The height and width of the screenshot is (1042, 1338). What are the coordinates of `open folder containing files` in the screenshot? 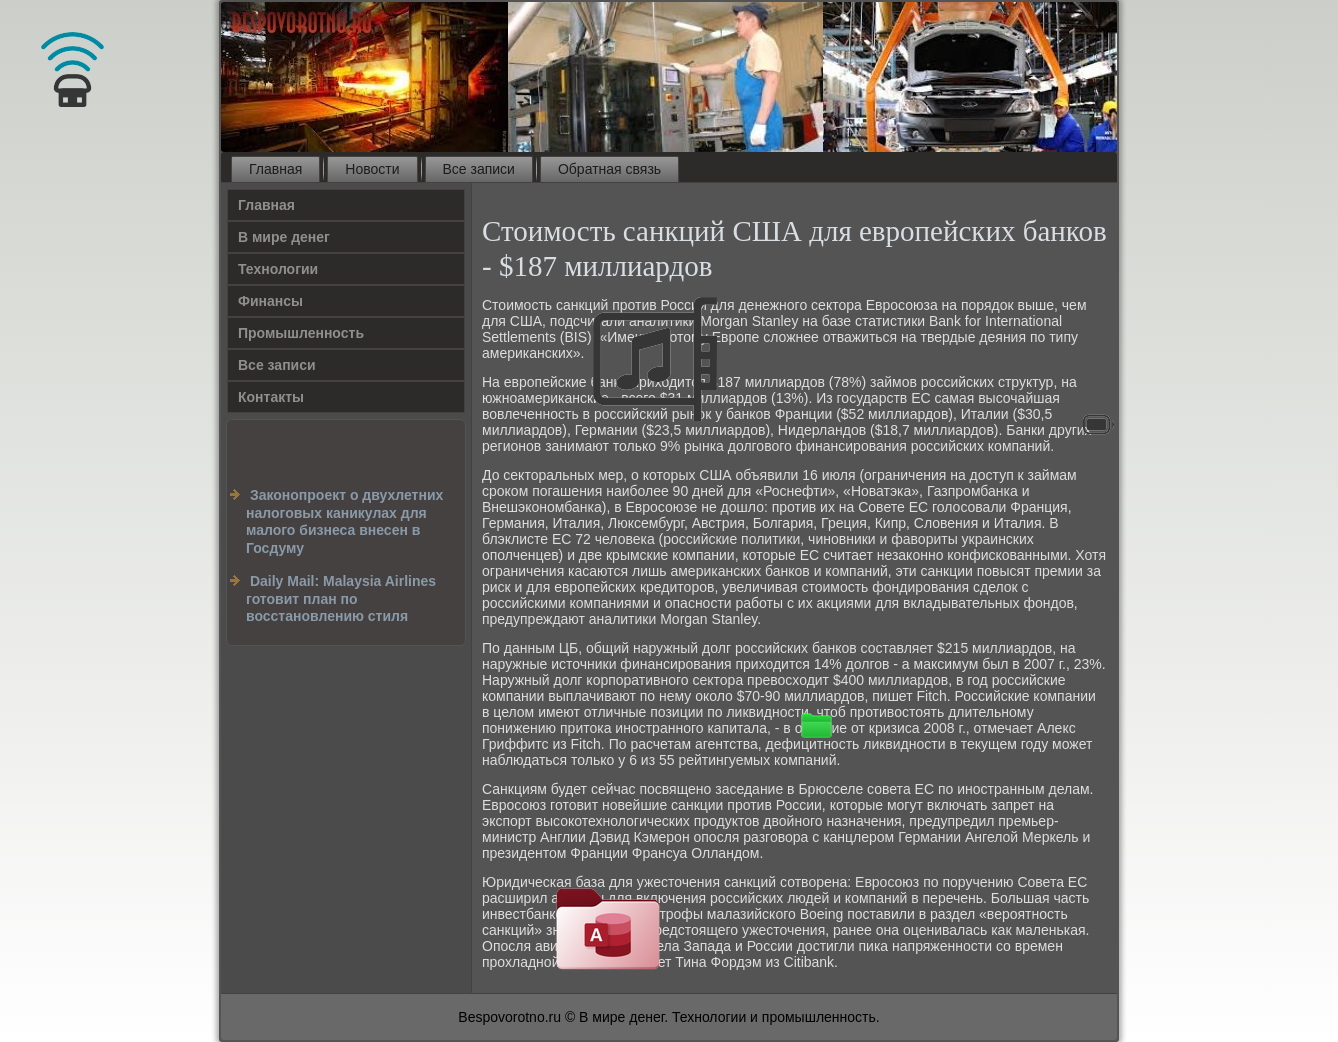 It's located at (816, 725).